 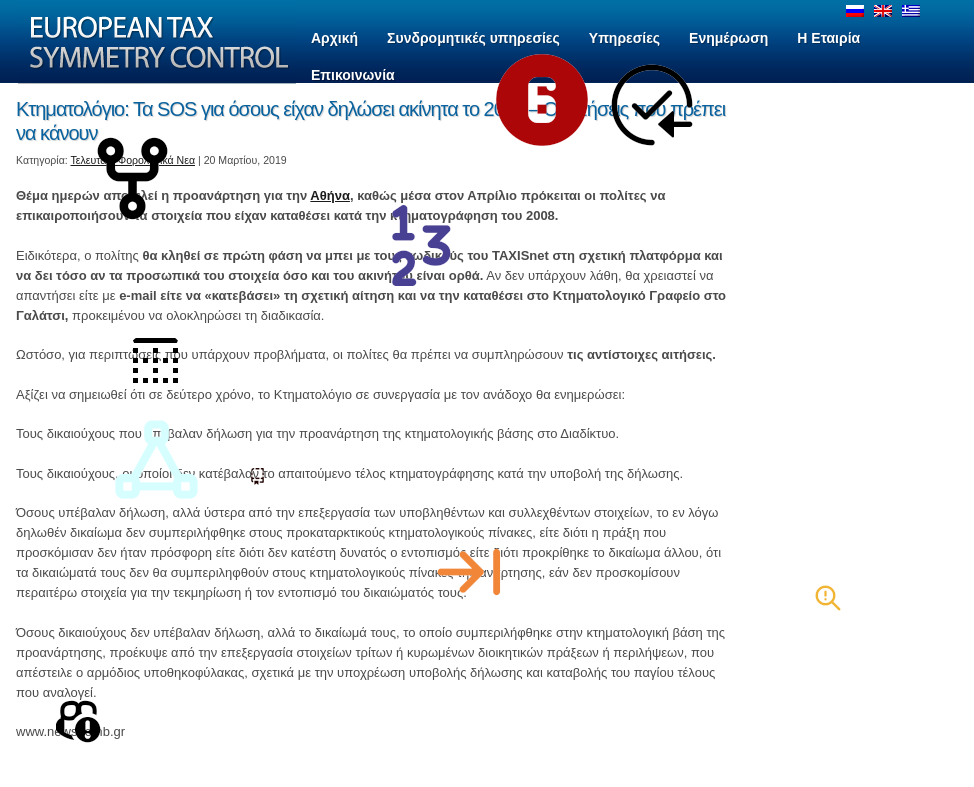 I want to click on create a new repository from template, so click(x=257, y=476).